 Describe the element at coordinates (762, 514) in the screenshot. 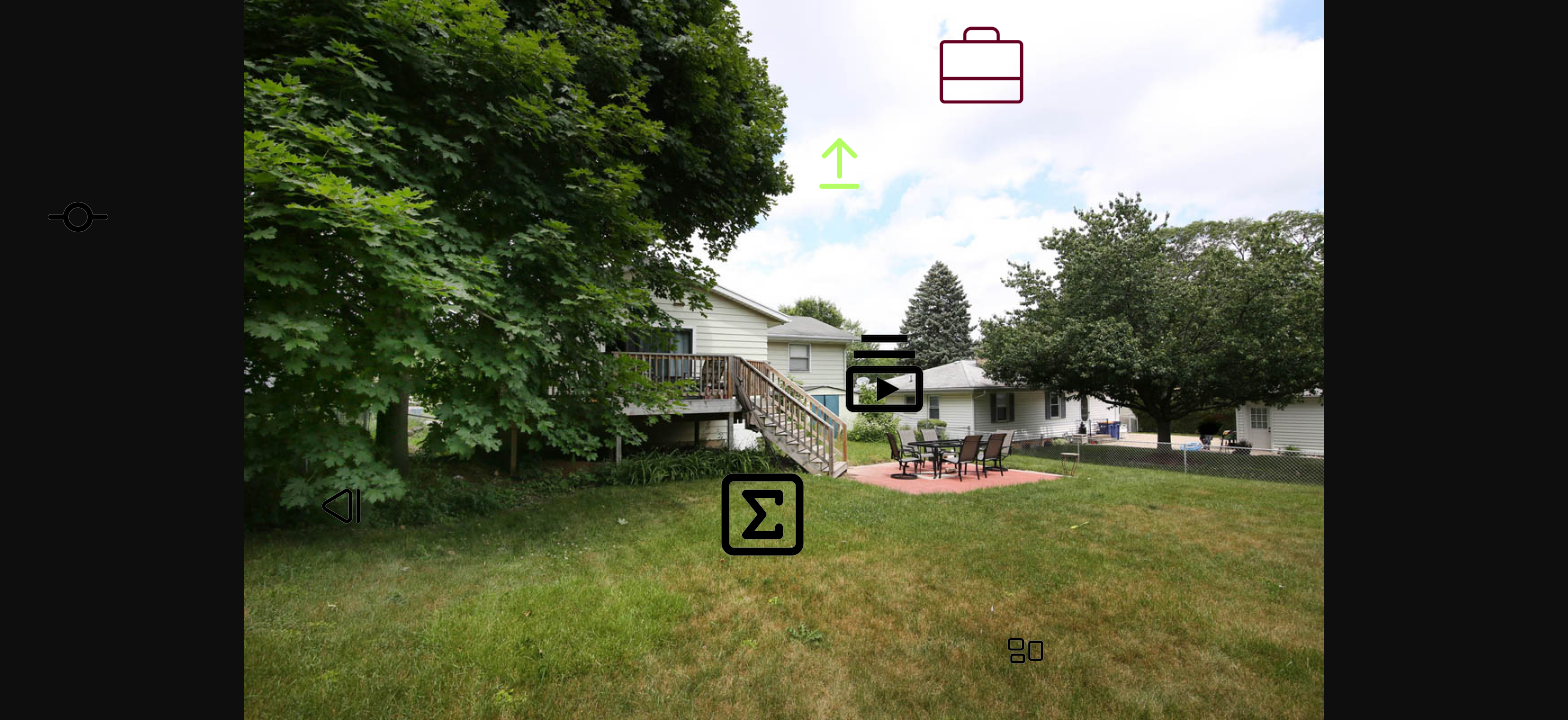

I see `access summation or mathematical functions` at that location.